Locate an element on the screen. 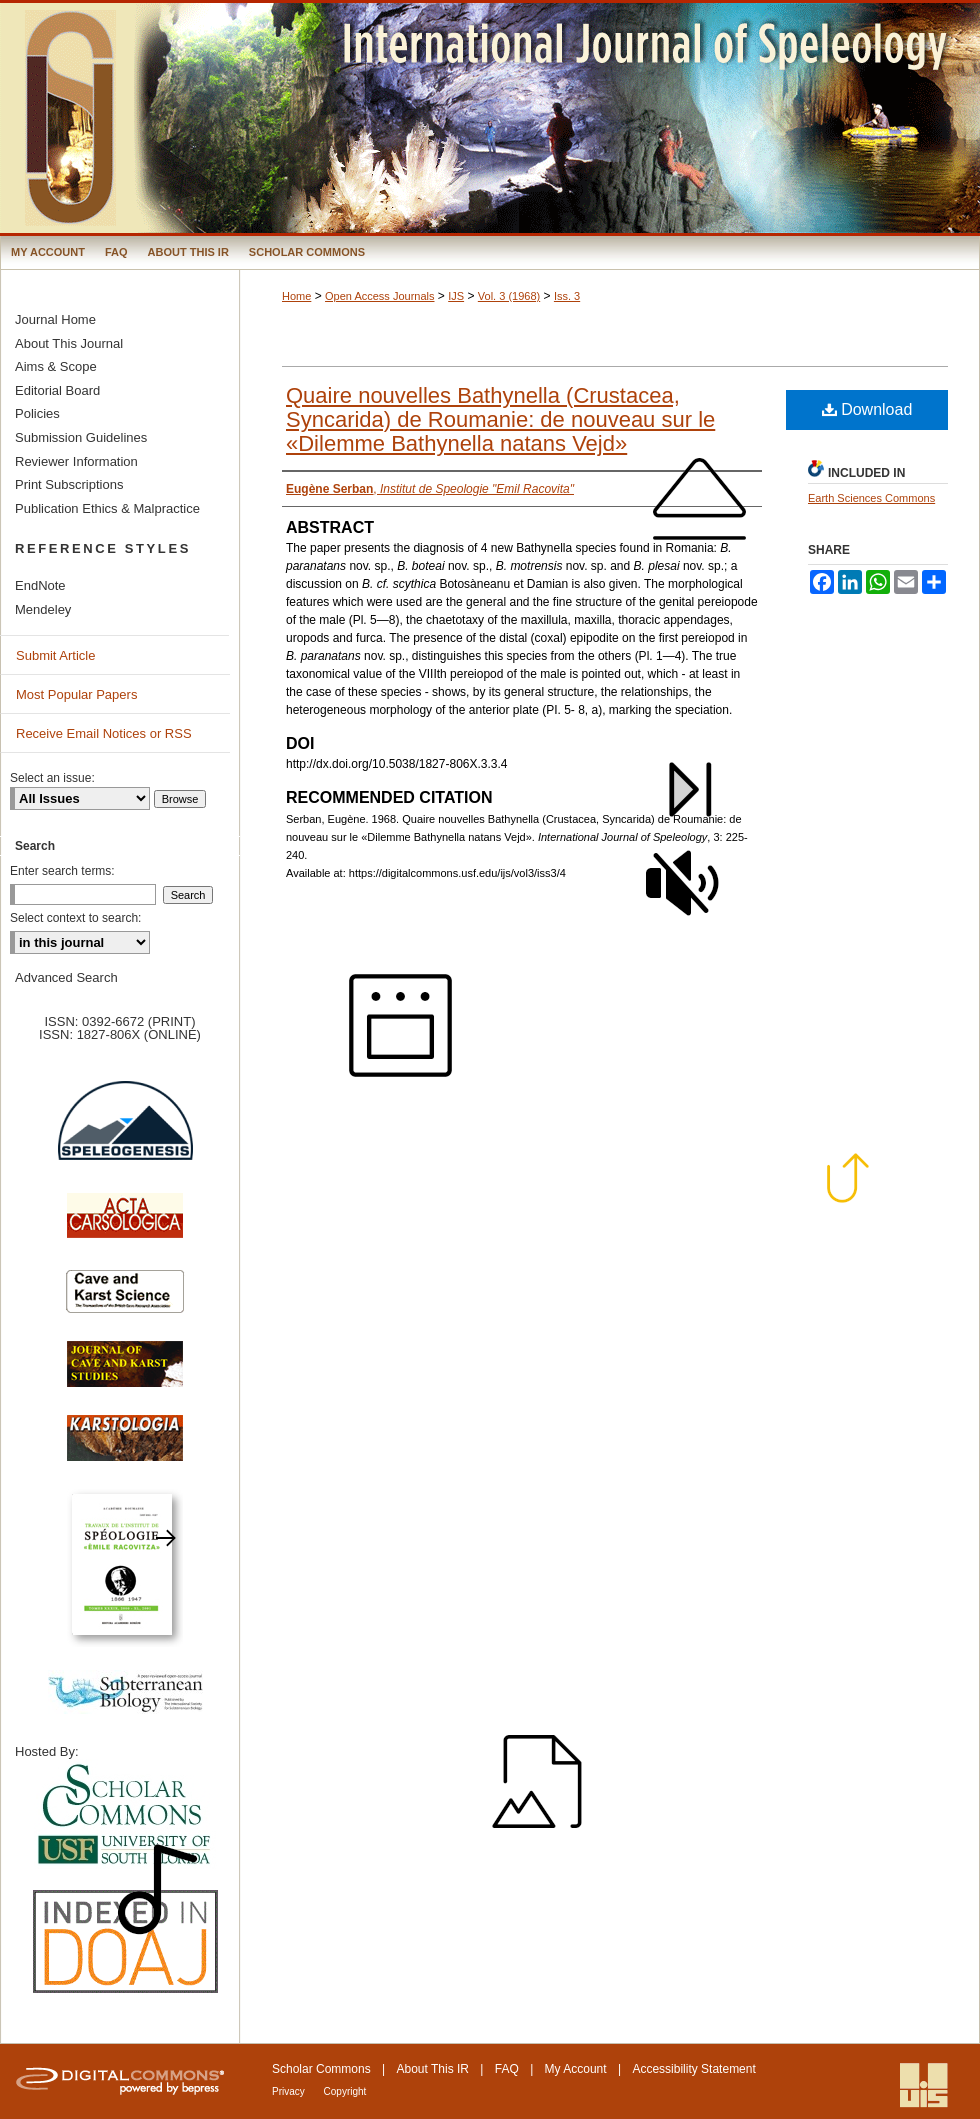  skip to the next item or track is located at coordinates (691, 789).